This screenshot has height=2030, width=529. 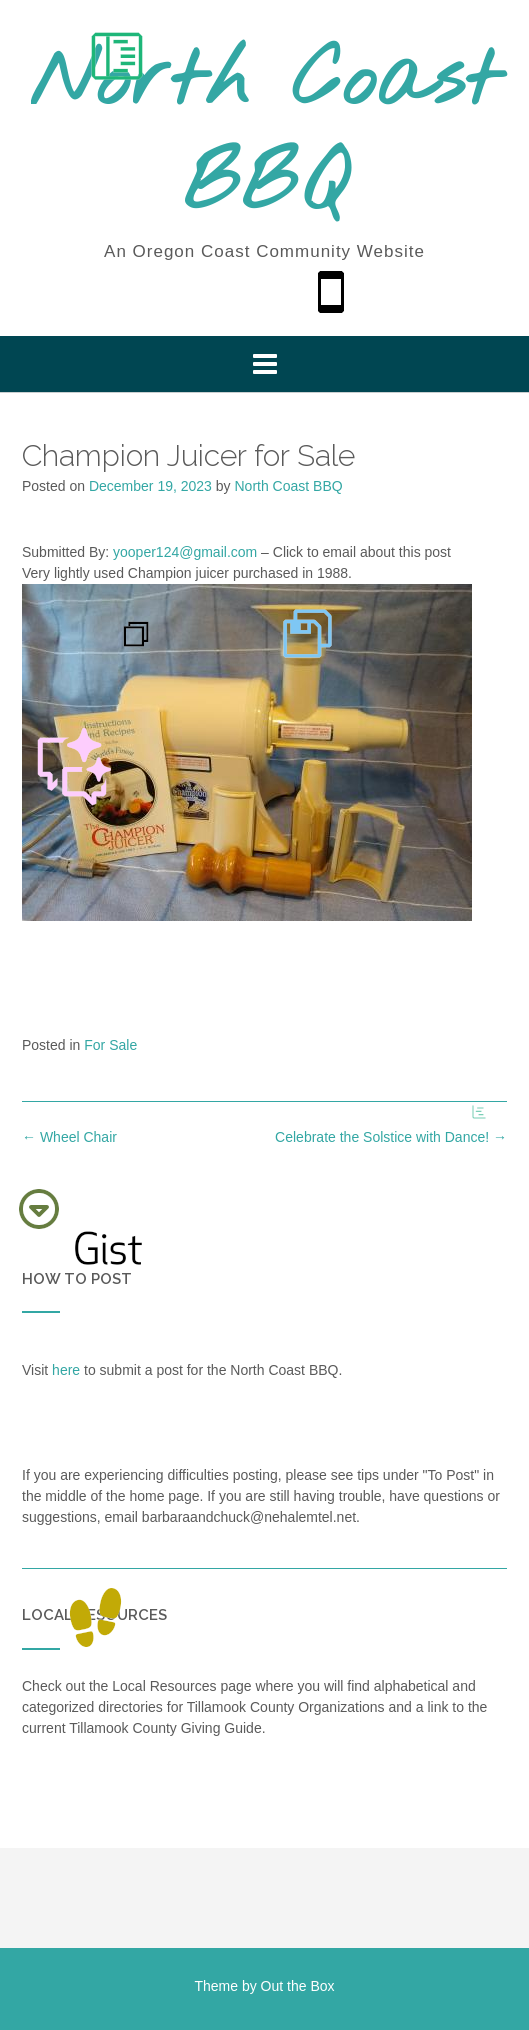 I want to click on open code-oss editor, so click(x=117, y=58).